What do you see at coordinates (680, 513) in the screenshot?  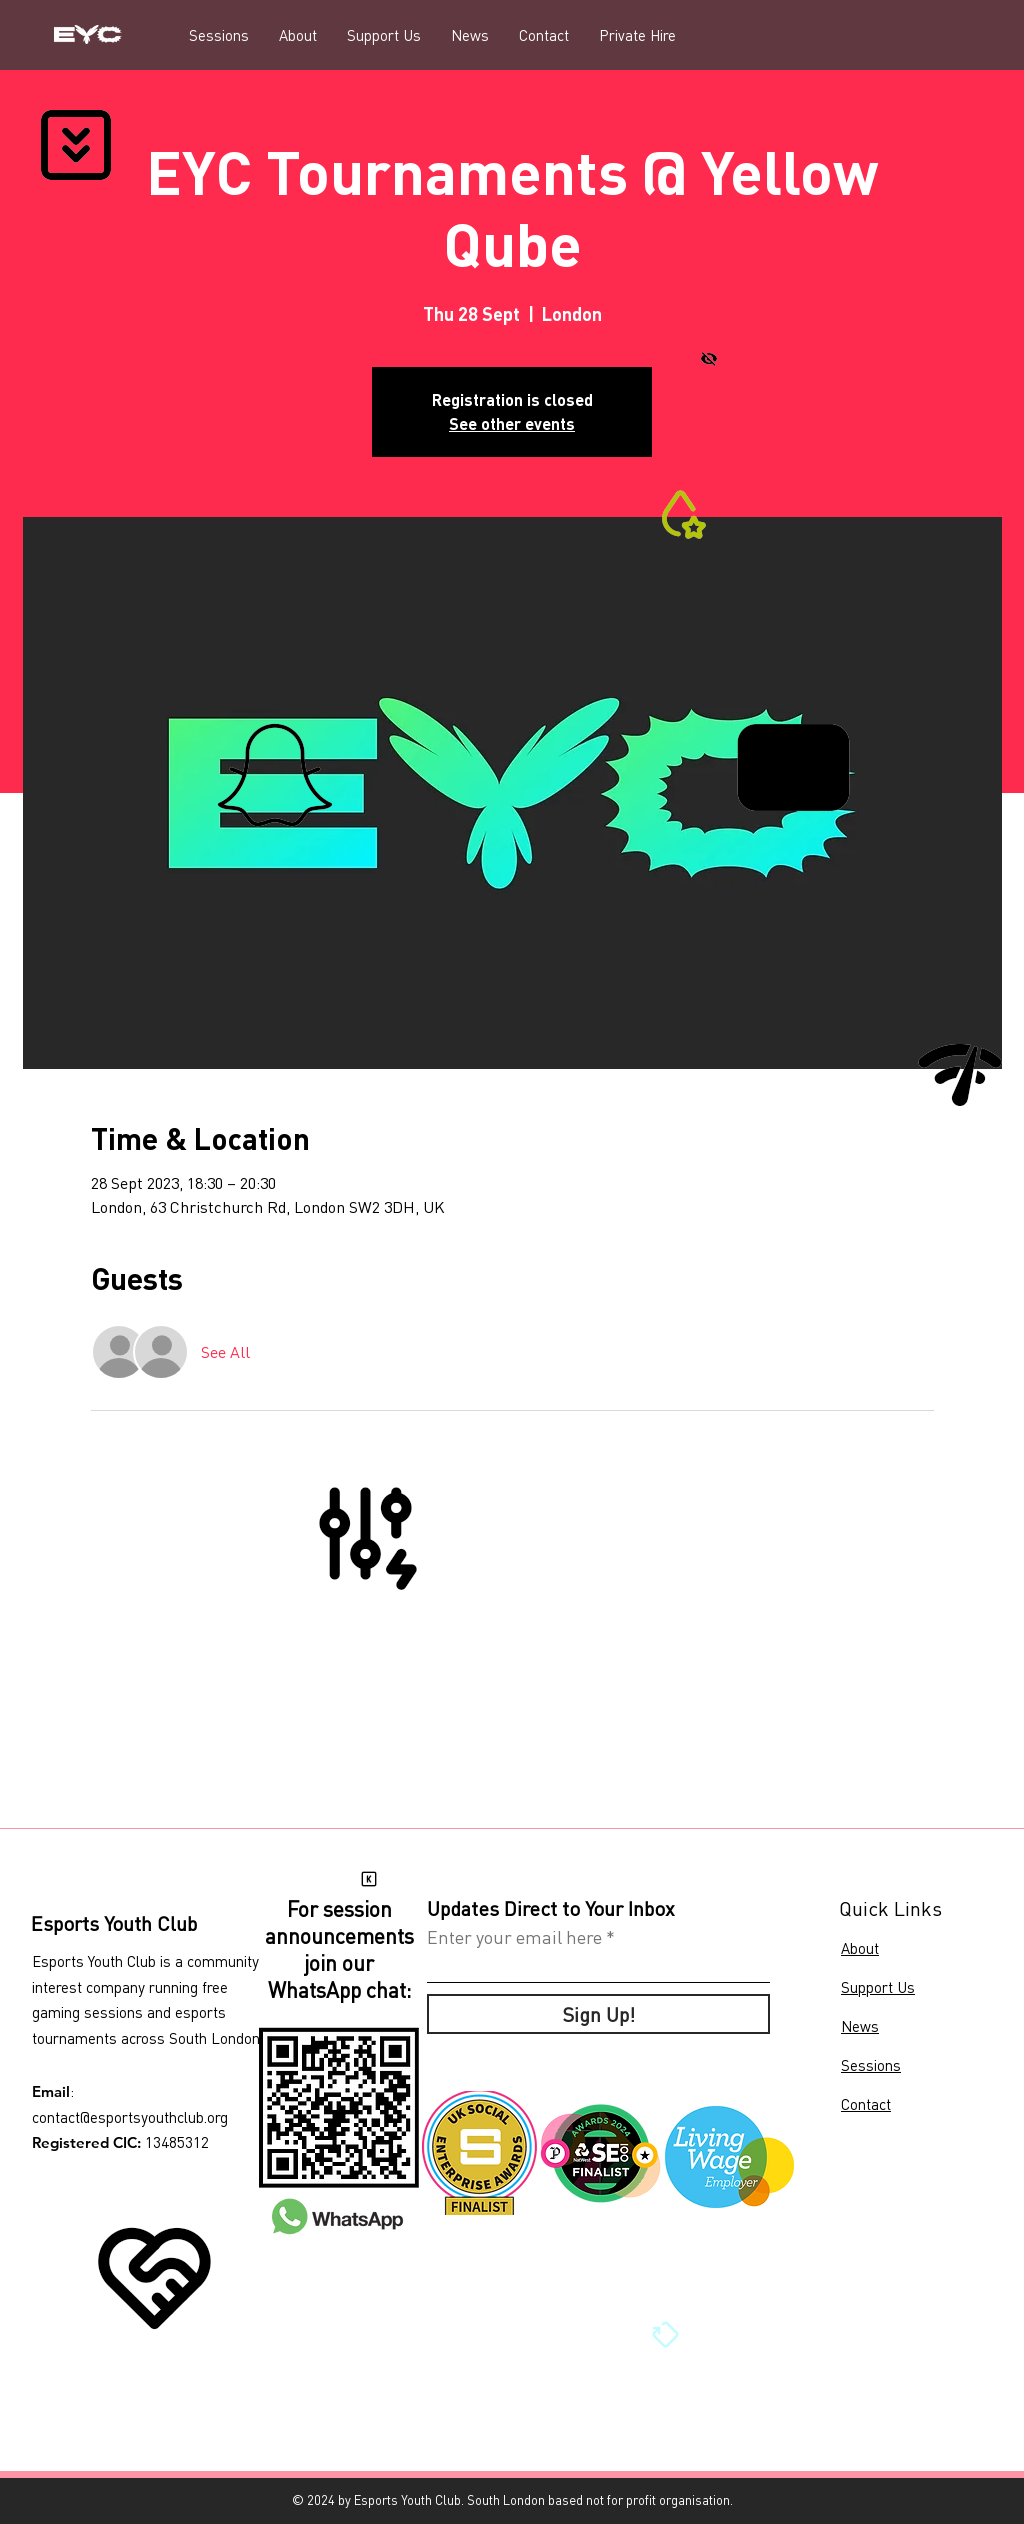 I see `mark a water or hydration entry as favorite` at bounding box center [680, 513].